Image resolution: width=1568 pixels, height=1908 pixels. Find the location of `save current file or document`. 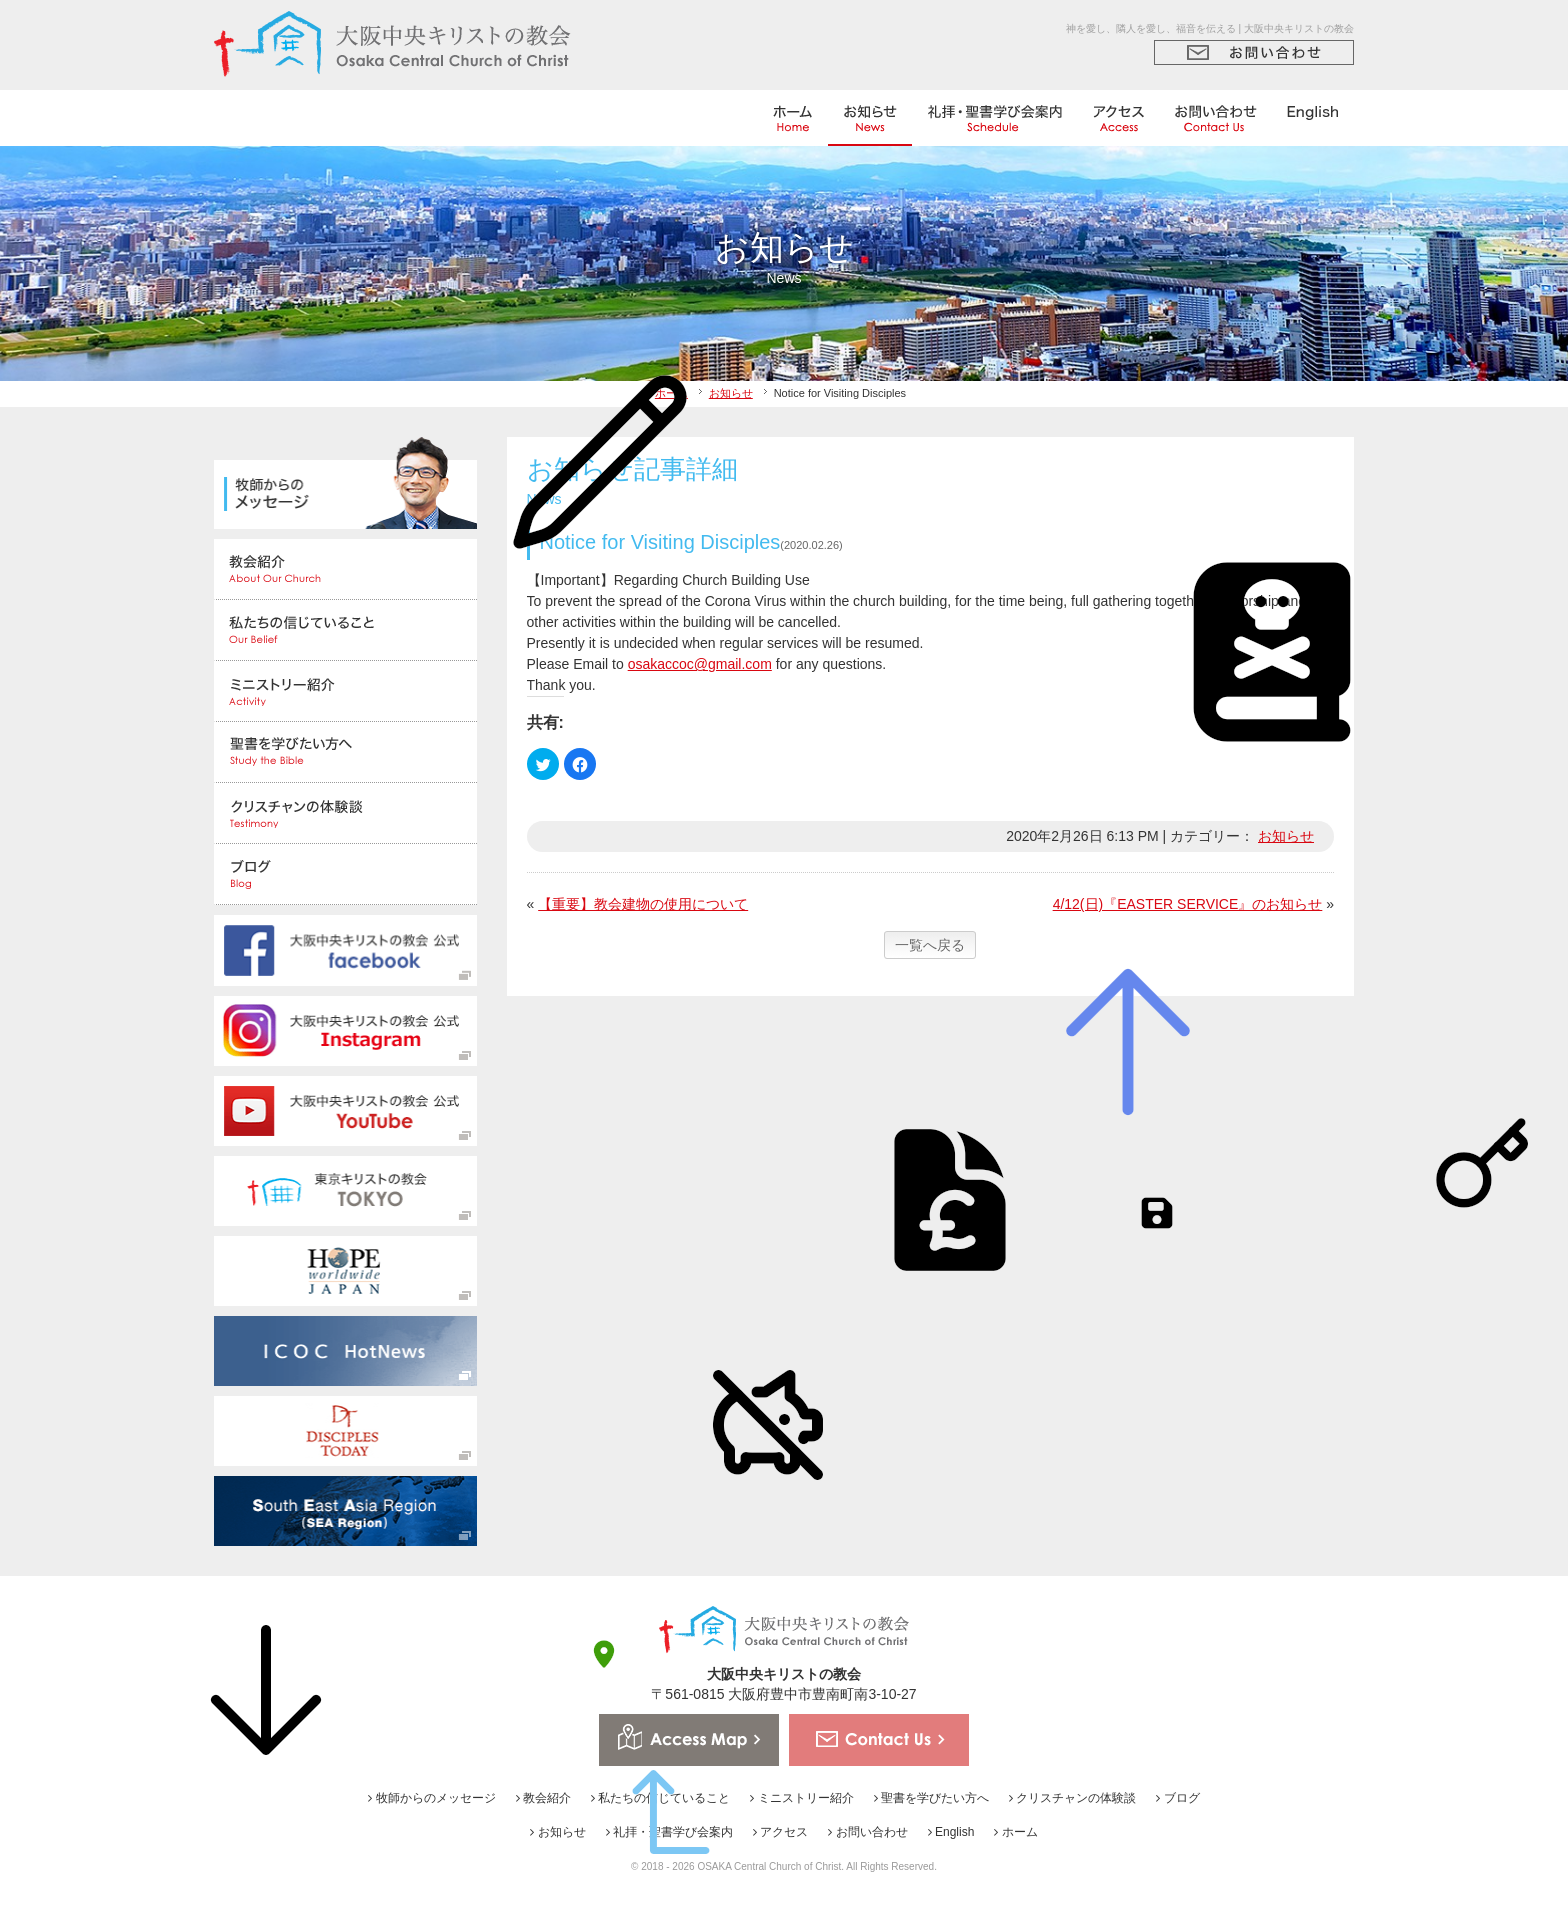

save current file or document is located at coordinates (1157, 1213).